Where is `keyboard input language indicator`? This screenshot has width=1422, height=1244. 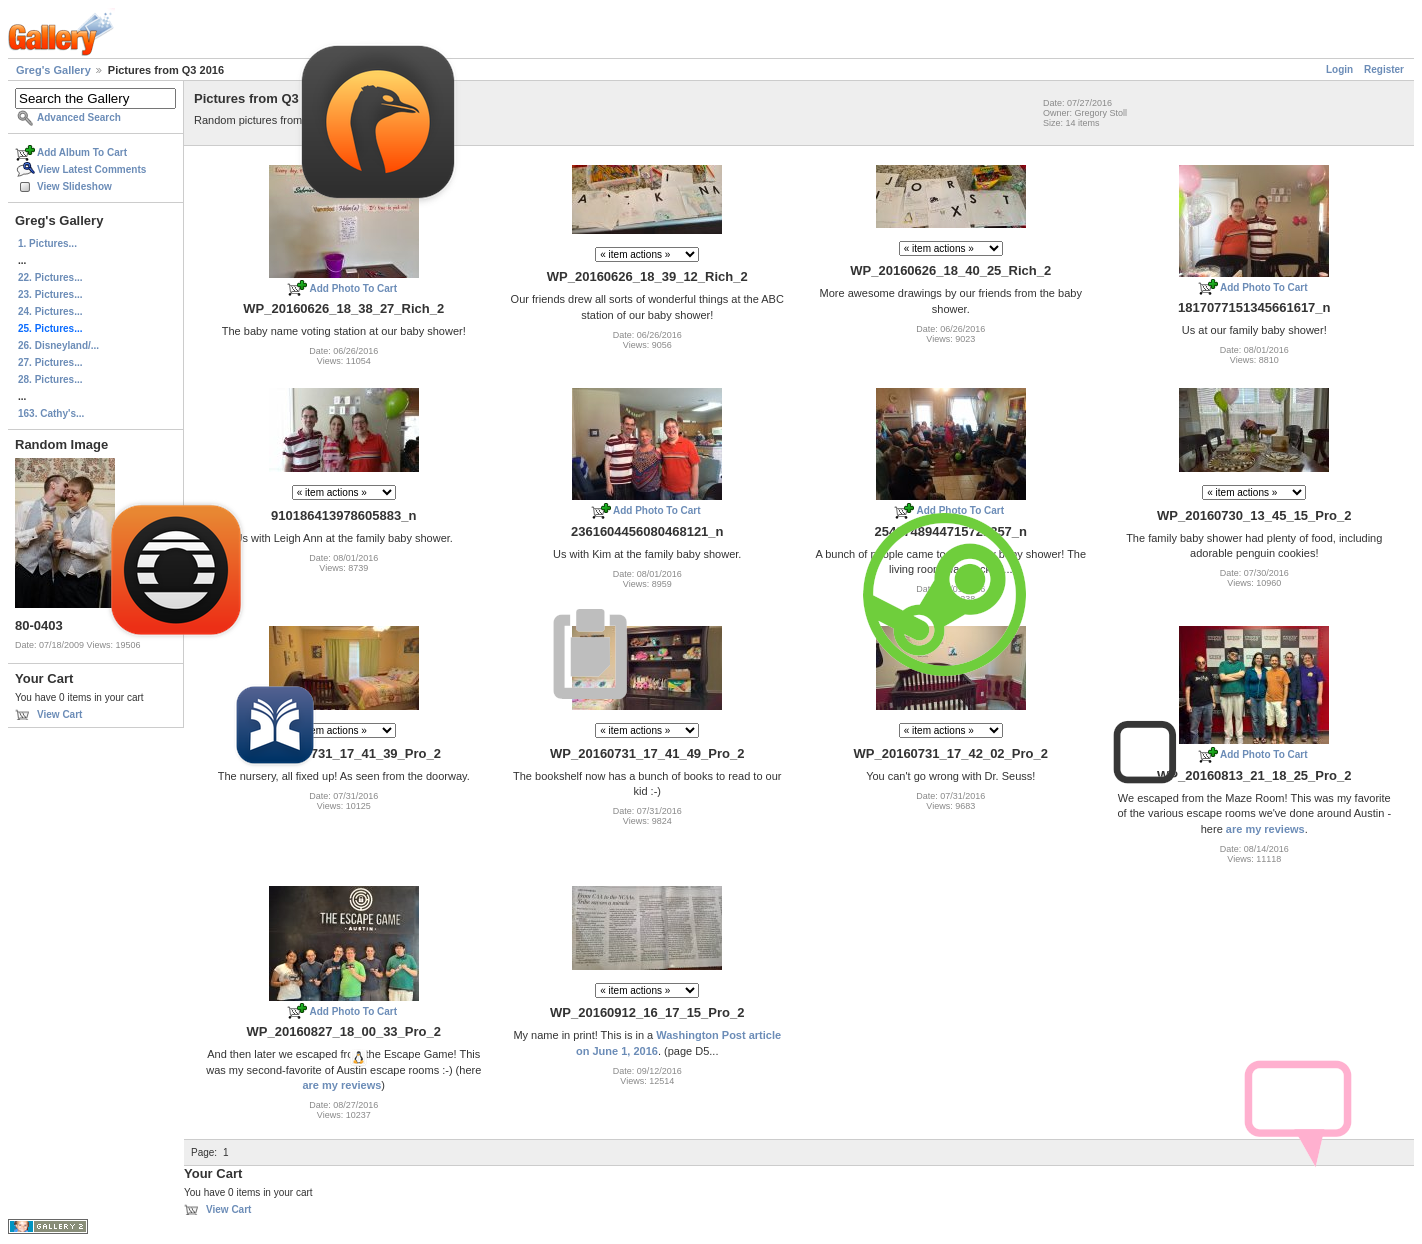 keyboard input language indicator is located at coordinates (1298, 1114).